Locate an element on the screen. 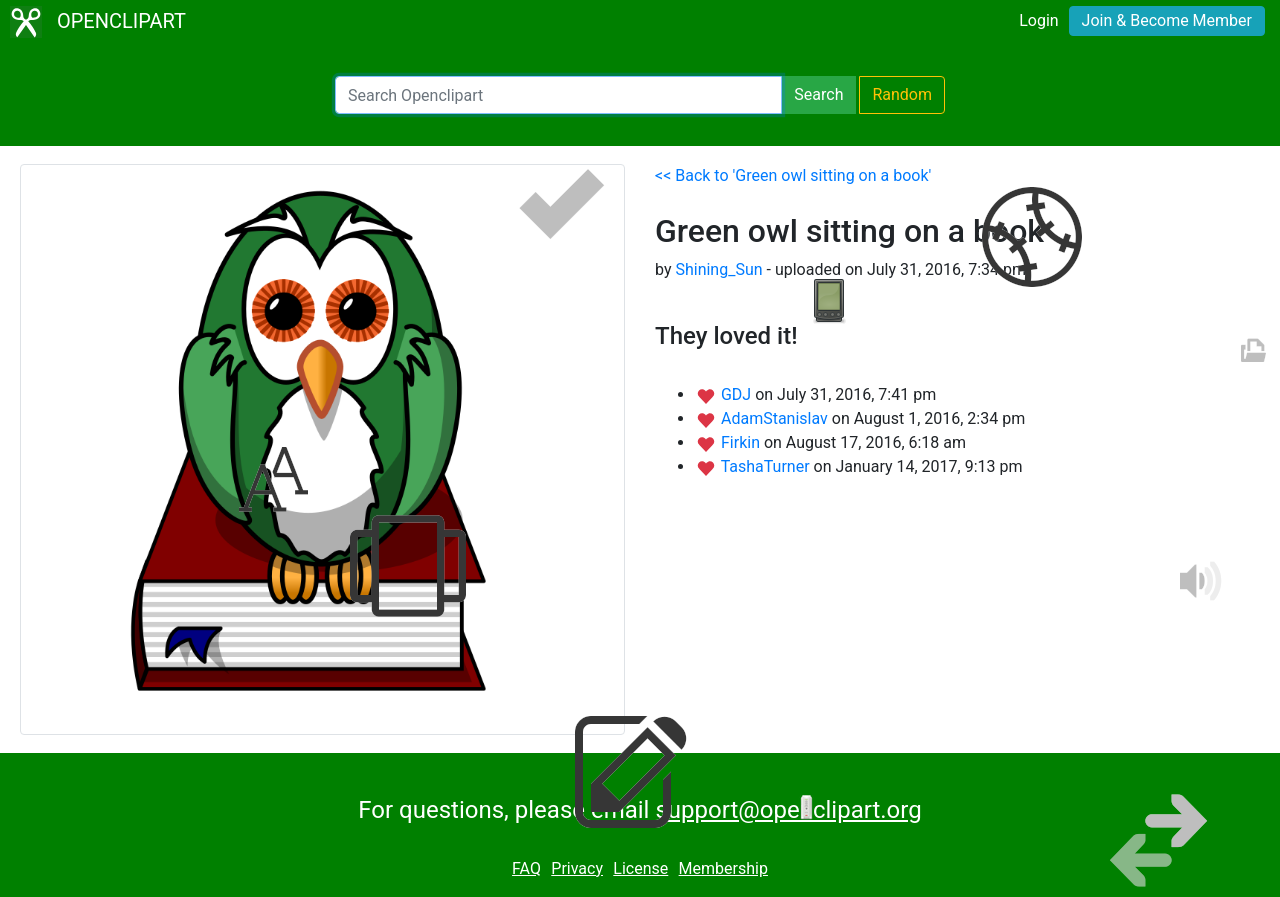  open a document from files is located at coordinates (1253, 349).